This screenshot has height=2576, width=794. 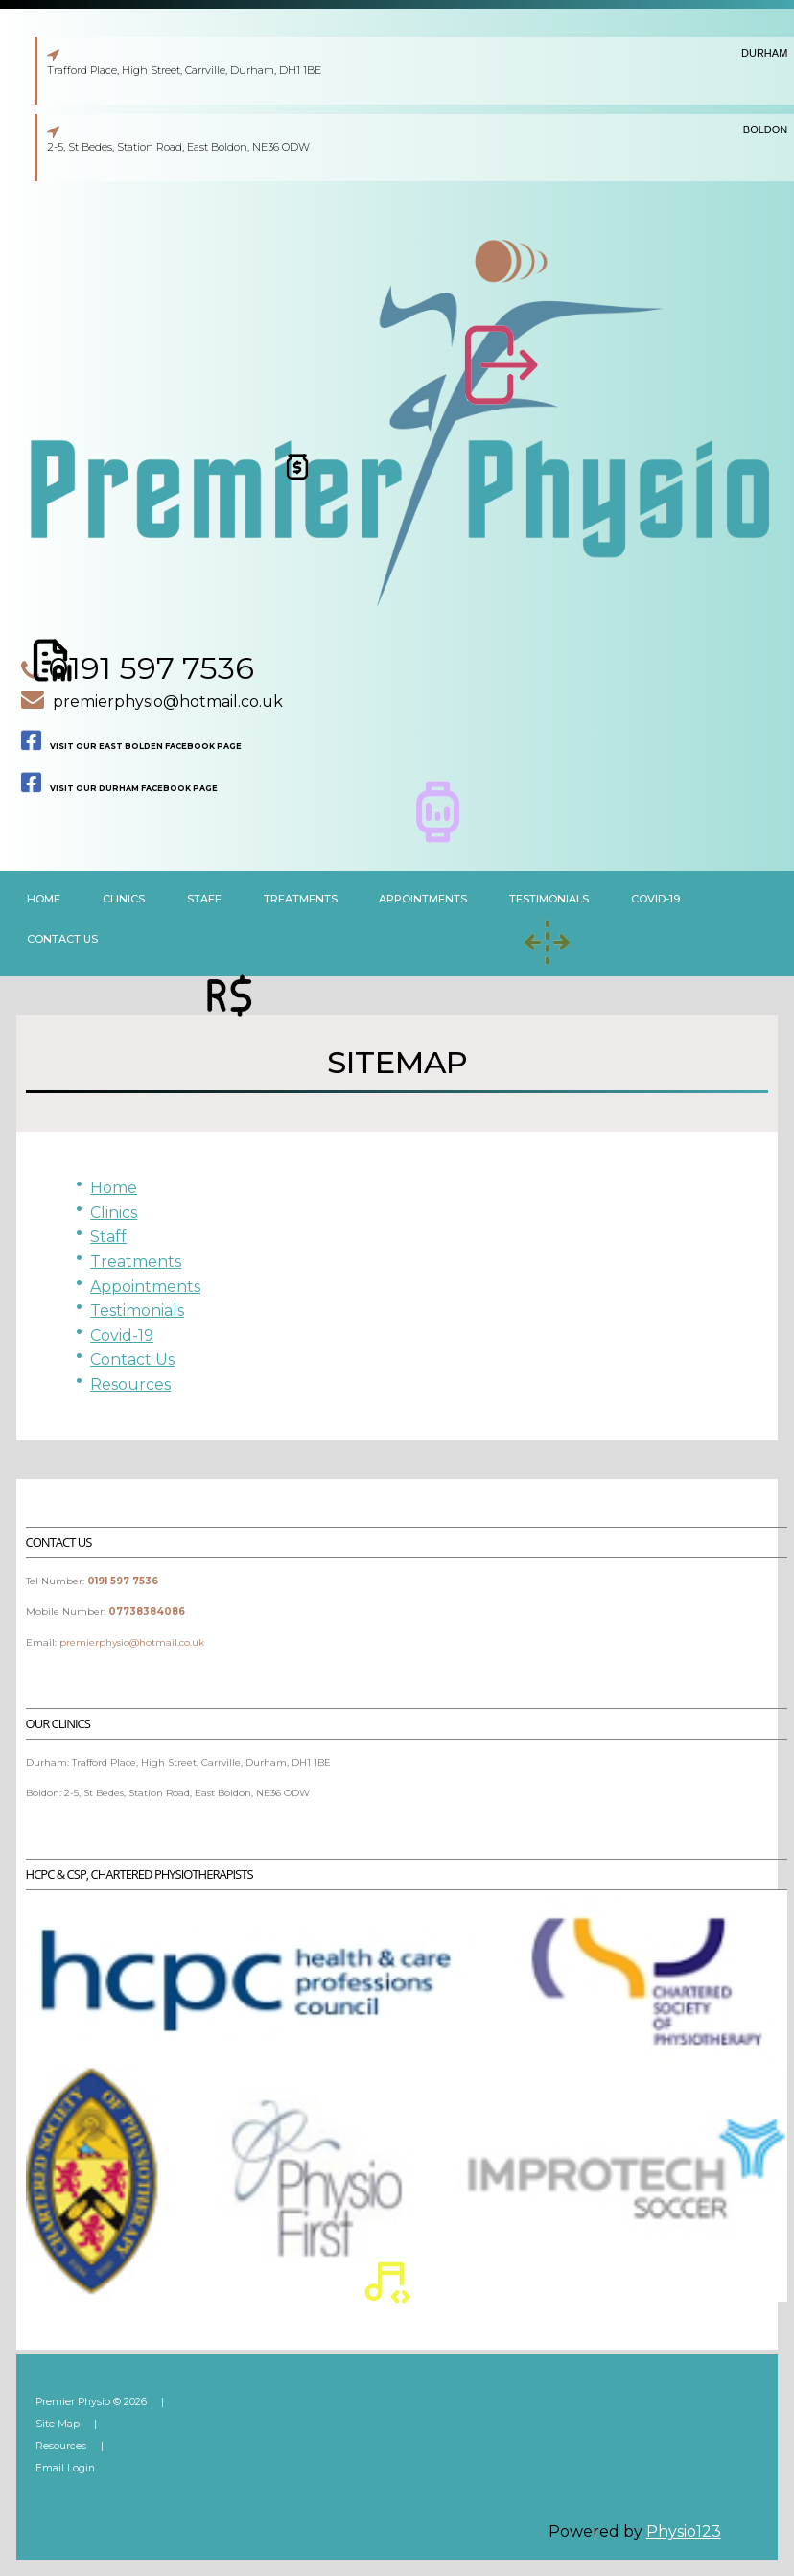 I want to click on access music coding or audio development tools, so click(x=386, y=2282).